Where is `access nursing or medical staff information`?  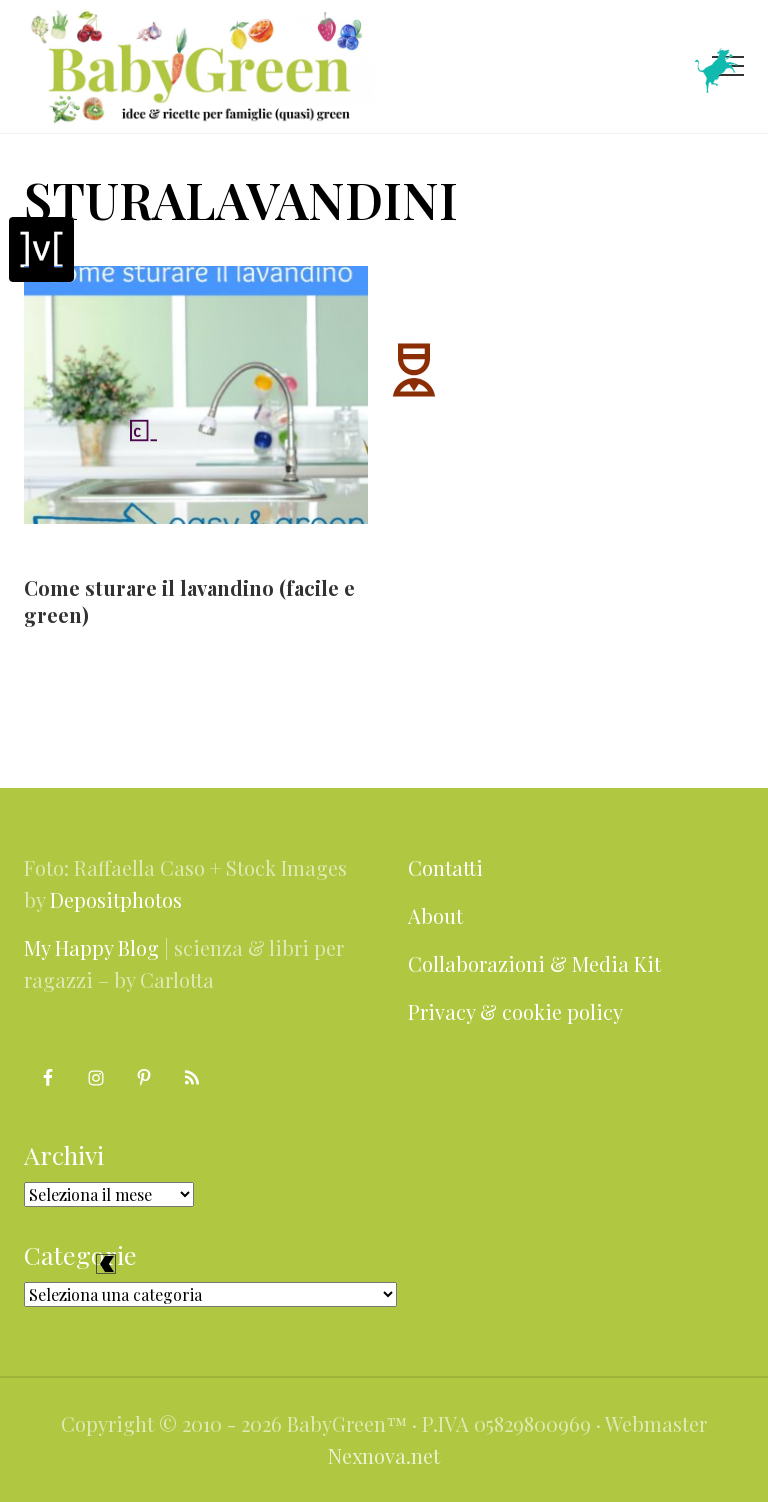 access nursing or medical staff information is located at coordinates (414, 370).